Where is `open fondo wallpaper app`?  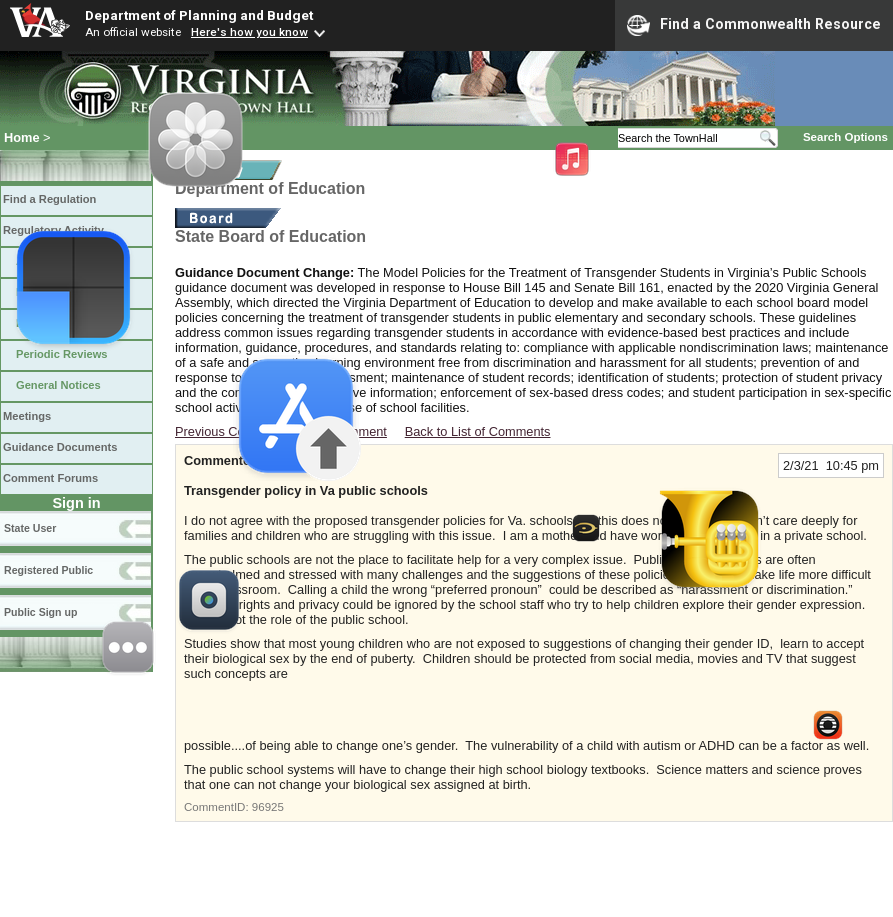
open fondo wallpaper app is located at coordinates (209, 600).